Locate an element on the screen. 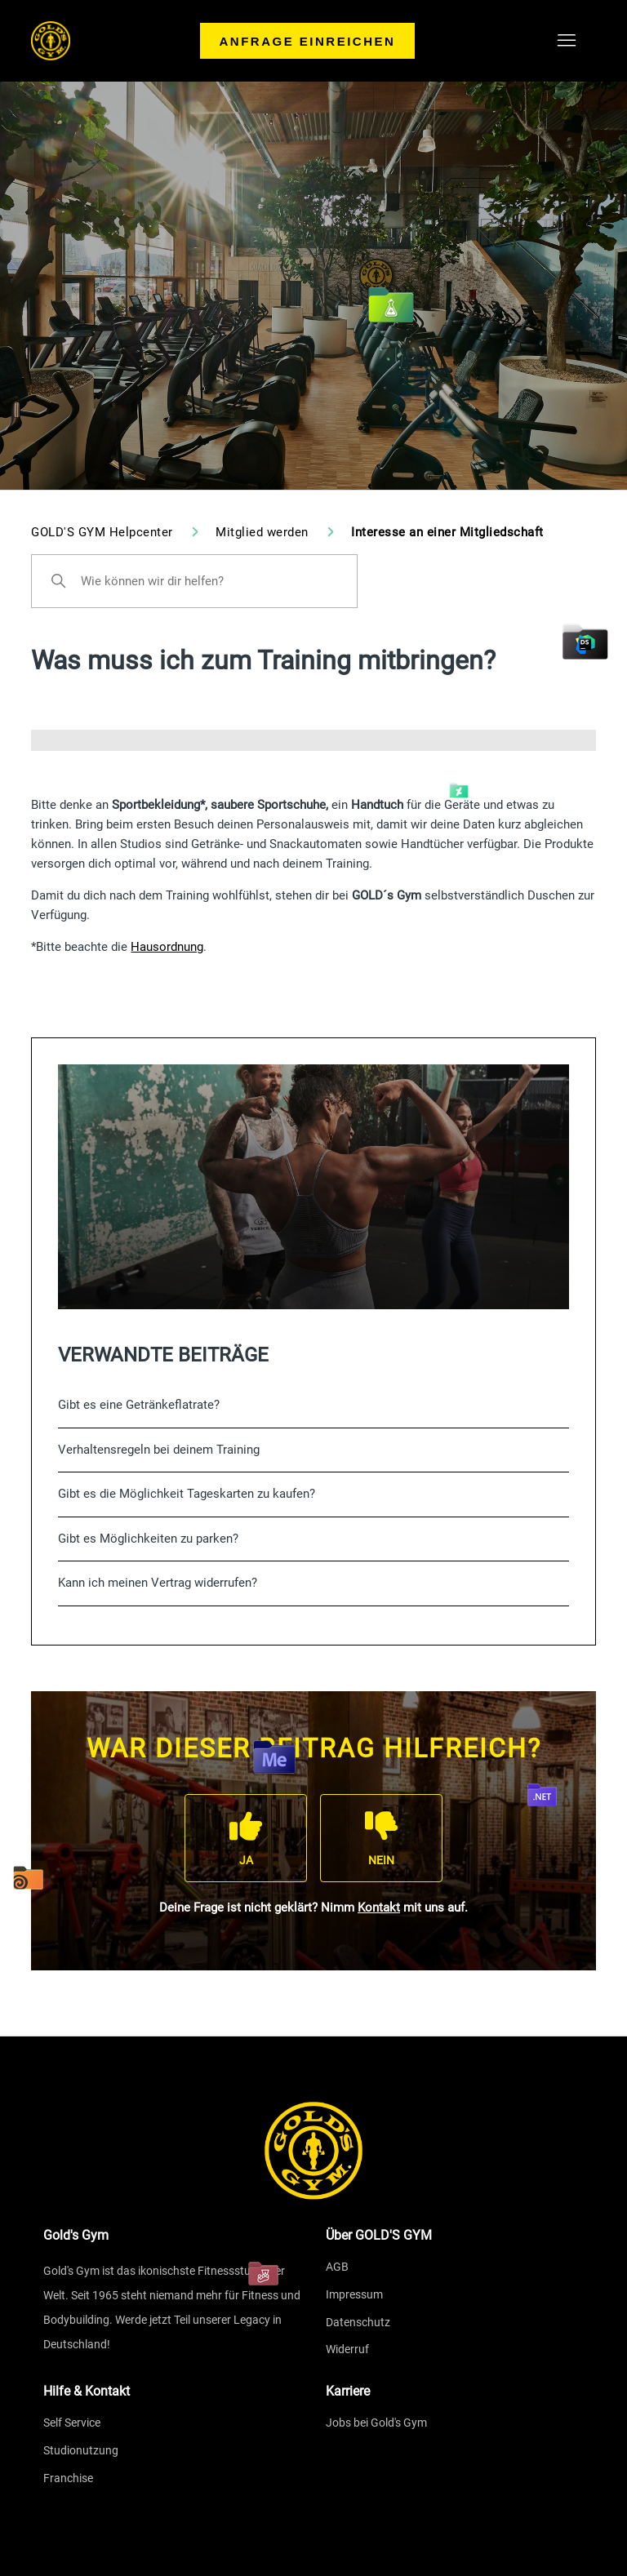 The image size is (627, 2576). open houdini project files folder is located at coordinates (28, 1878).